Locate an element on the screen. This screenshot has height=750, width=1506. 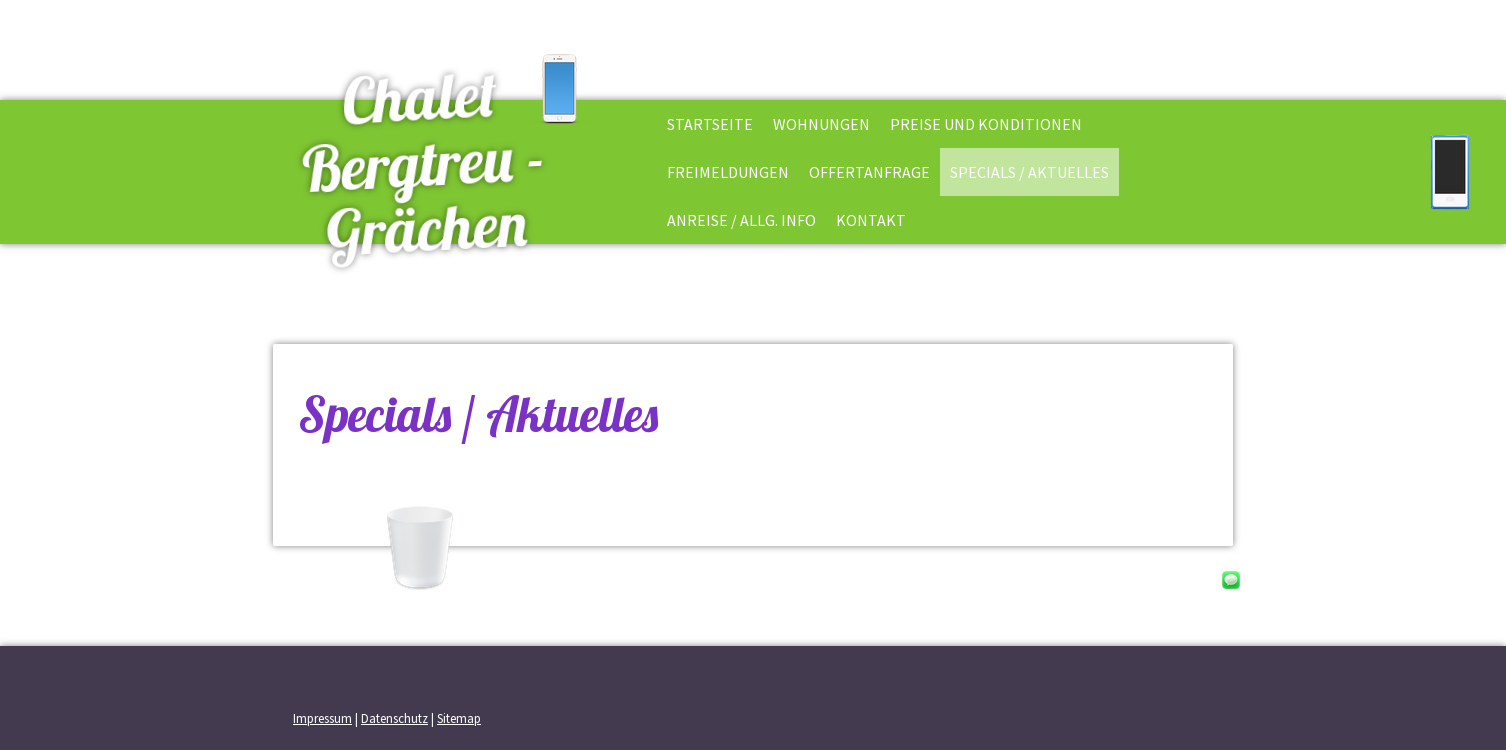
iPod nano device connected is located at coordinates (1450, 172).